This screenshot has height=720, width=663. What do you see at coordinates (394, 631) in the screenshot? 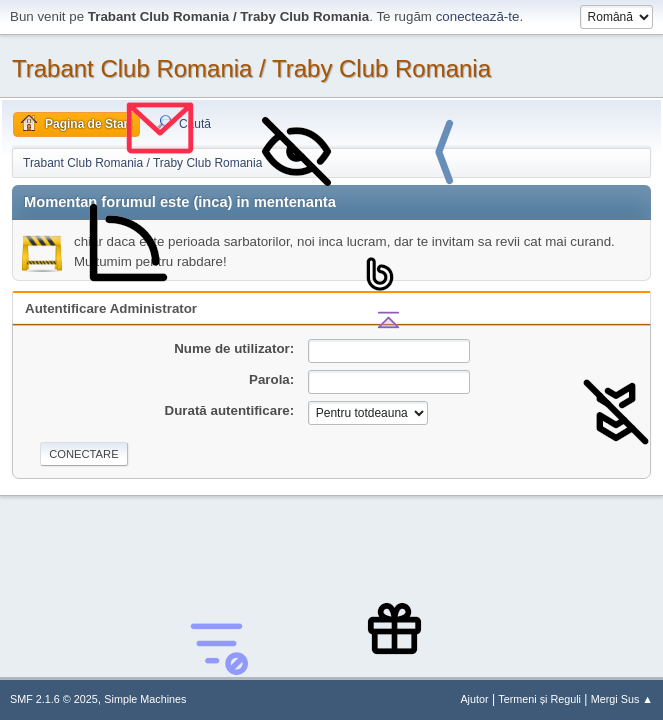
I see `view or redeem a gift` at bounding box center [394, 631].